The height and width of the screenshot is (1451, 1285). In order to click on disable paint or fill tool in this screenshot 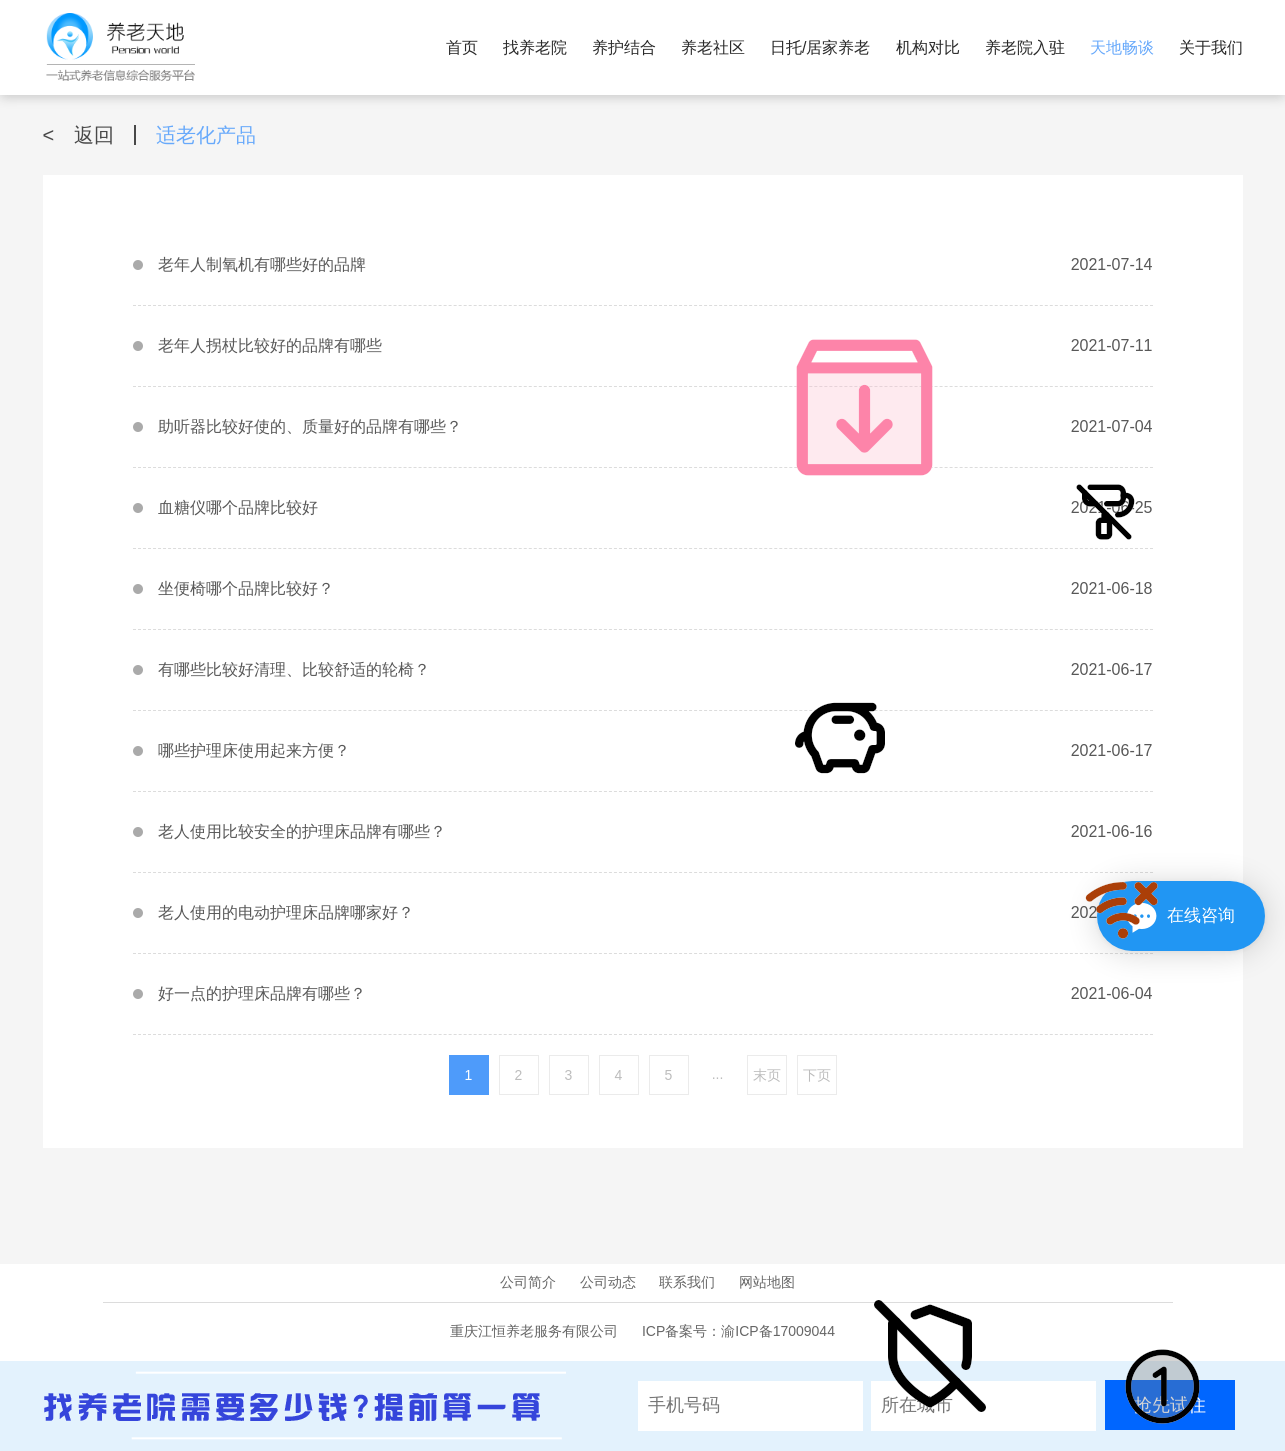, I will do `click(1104, 512)`.